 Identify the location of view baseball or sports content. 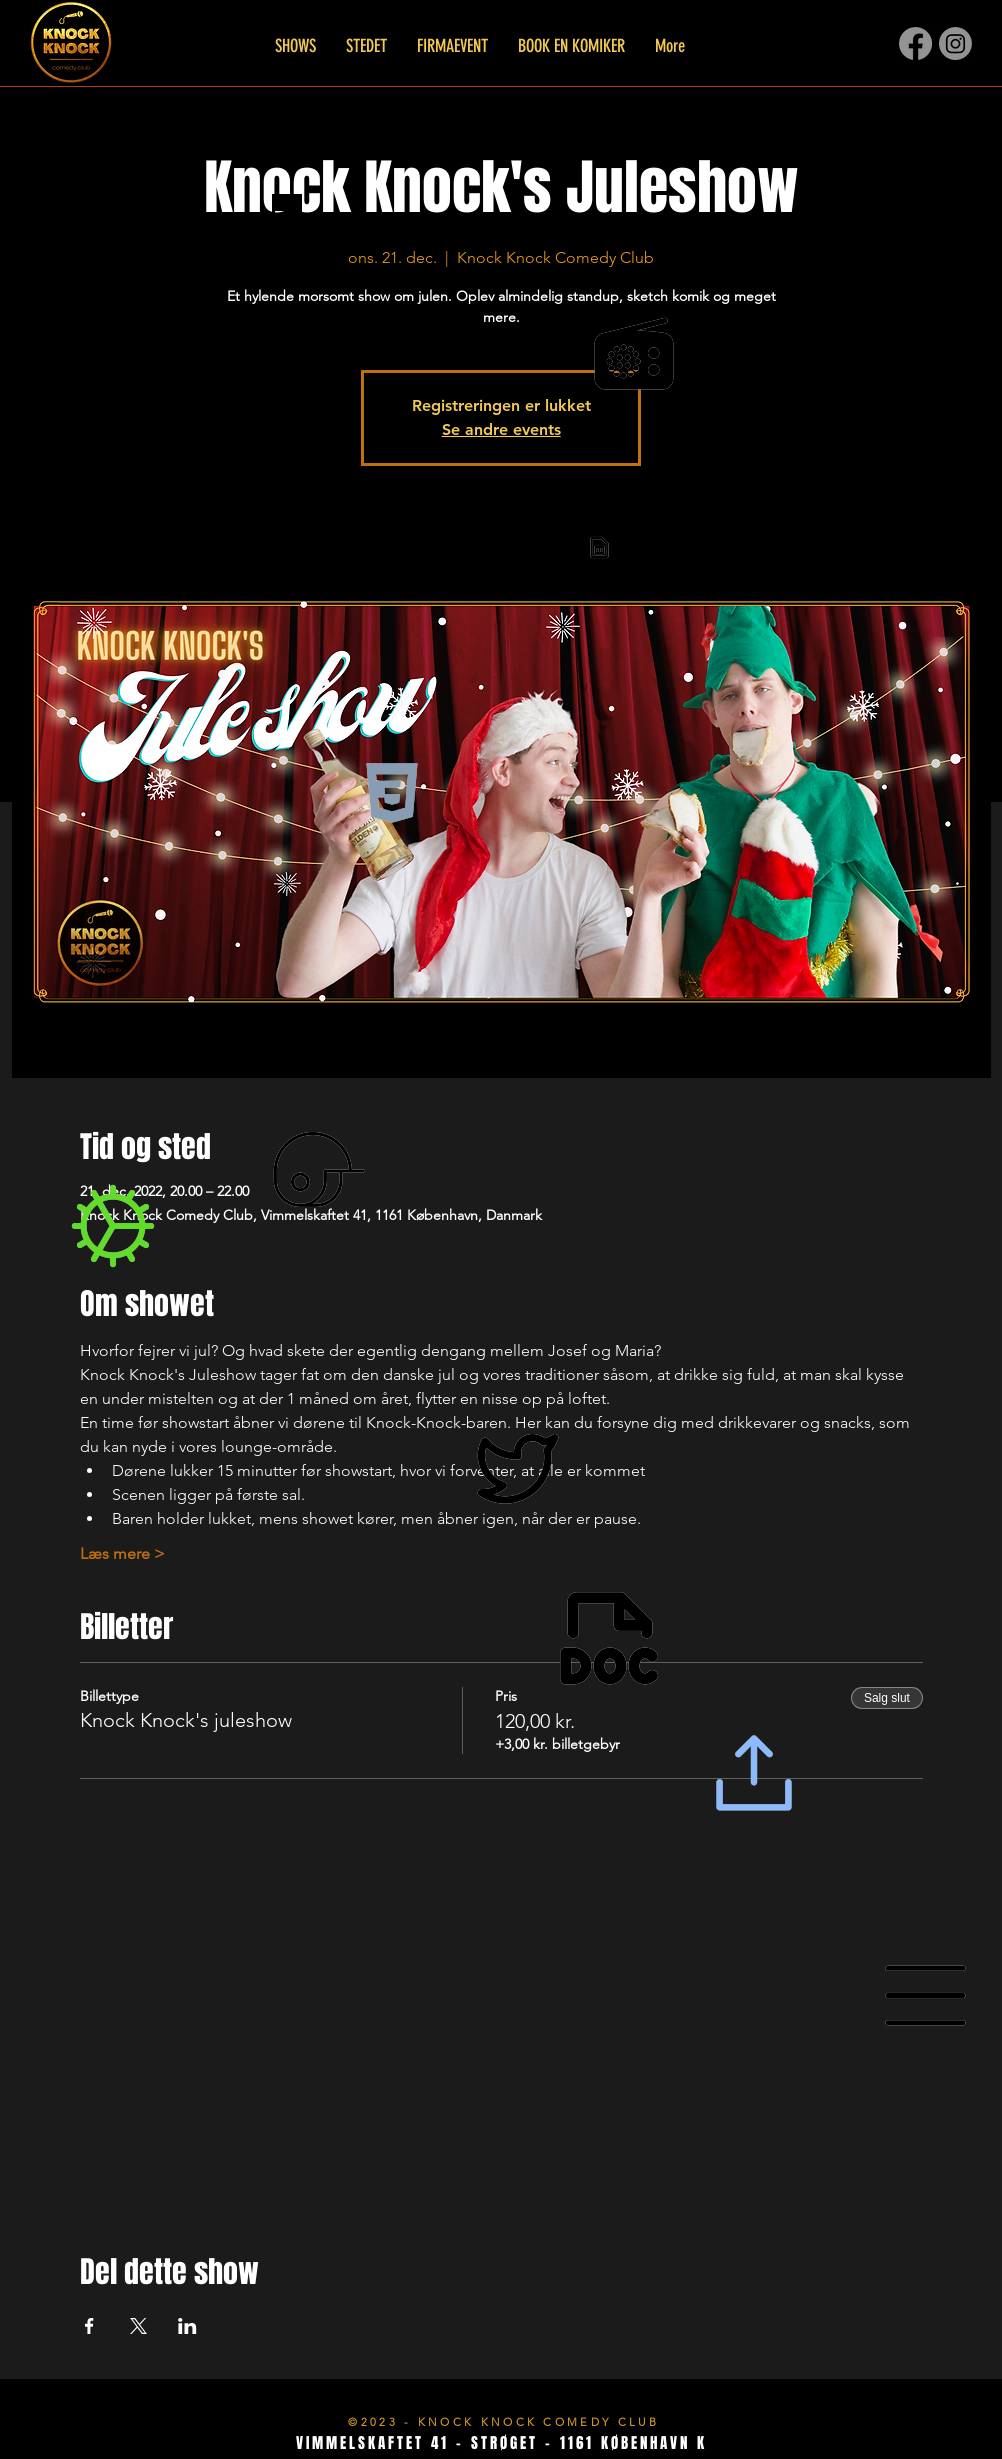
(316, 1171).